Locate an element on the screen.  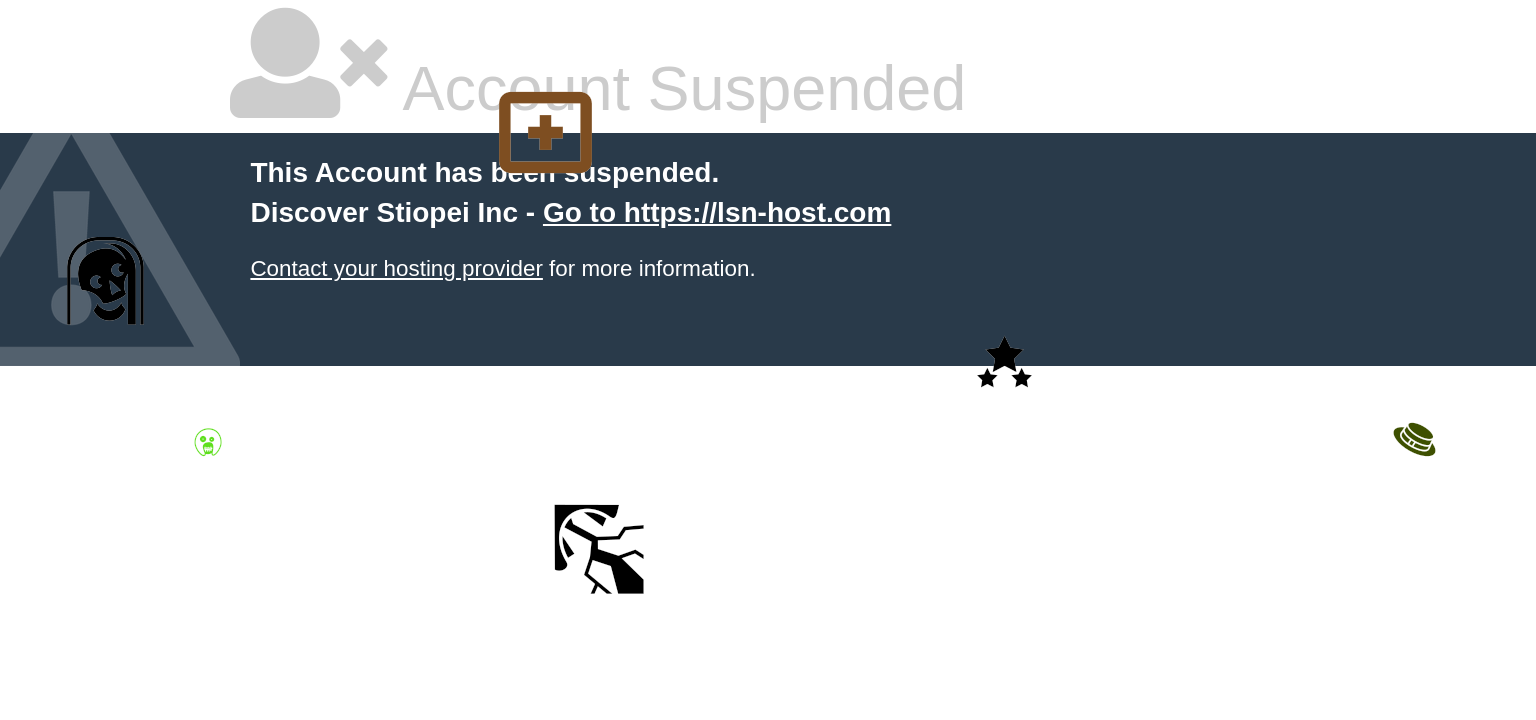
view your ratings or reviews is located at coordinates (1004, 361).